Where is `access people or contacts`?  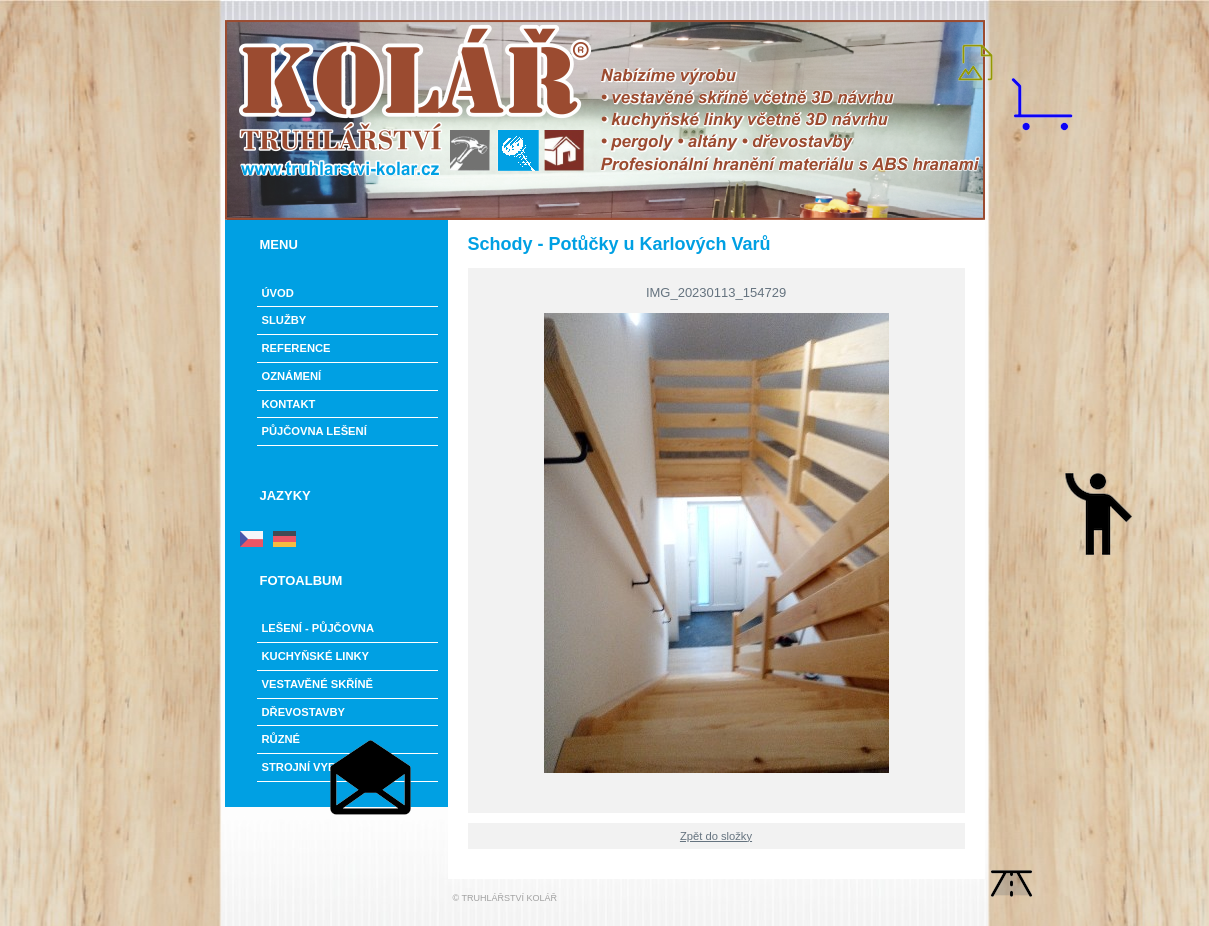 access people or contacts is located at coordinates (1098, 514).